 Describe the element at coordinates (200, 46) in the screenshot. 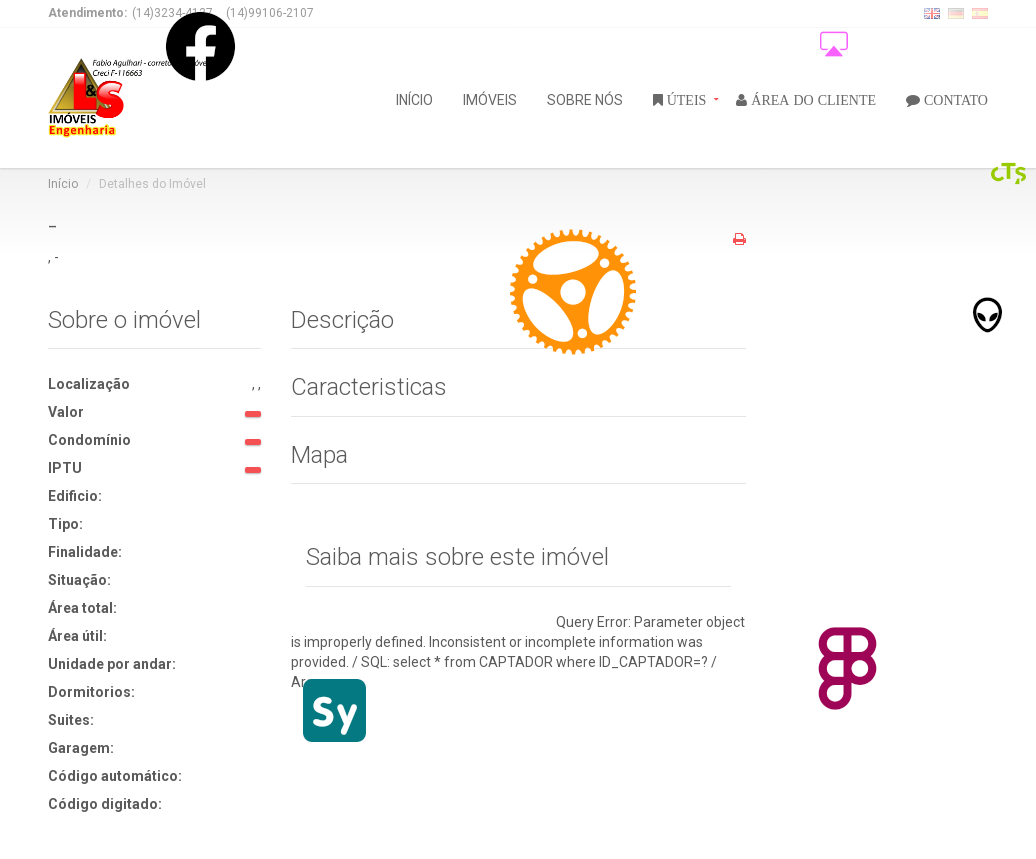

I see `open facebook` at that location.